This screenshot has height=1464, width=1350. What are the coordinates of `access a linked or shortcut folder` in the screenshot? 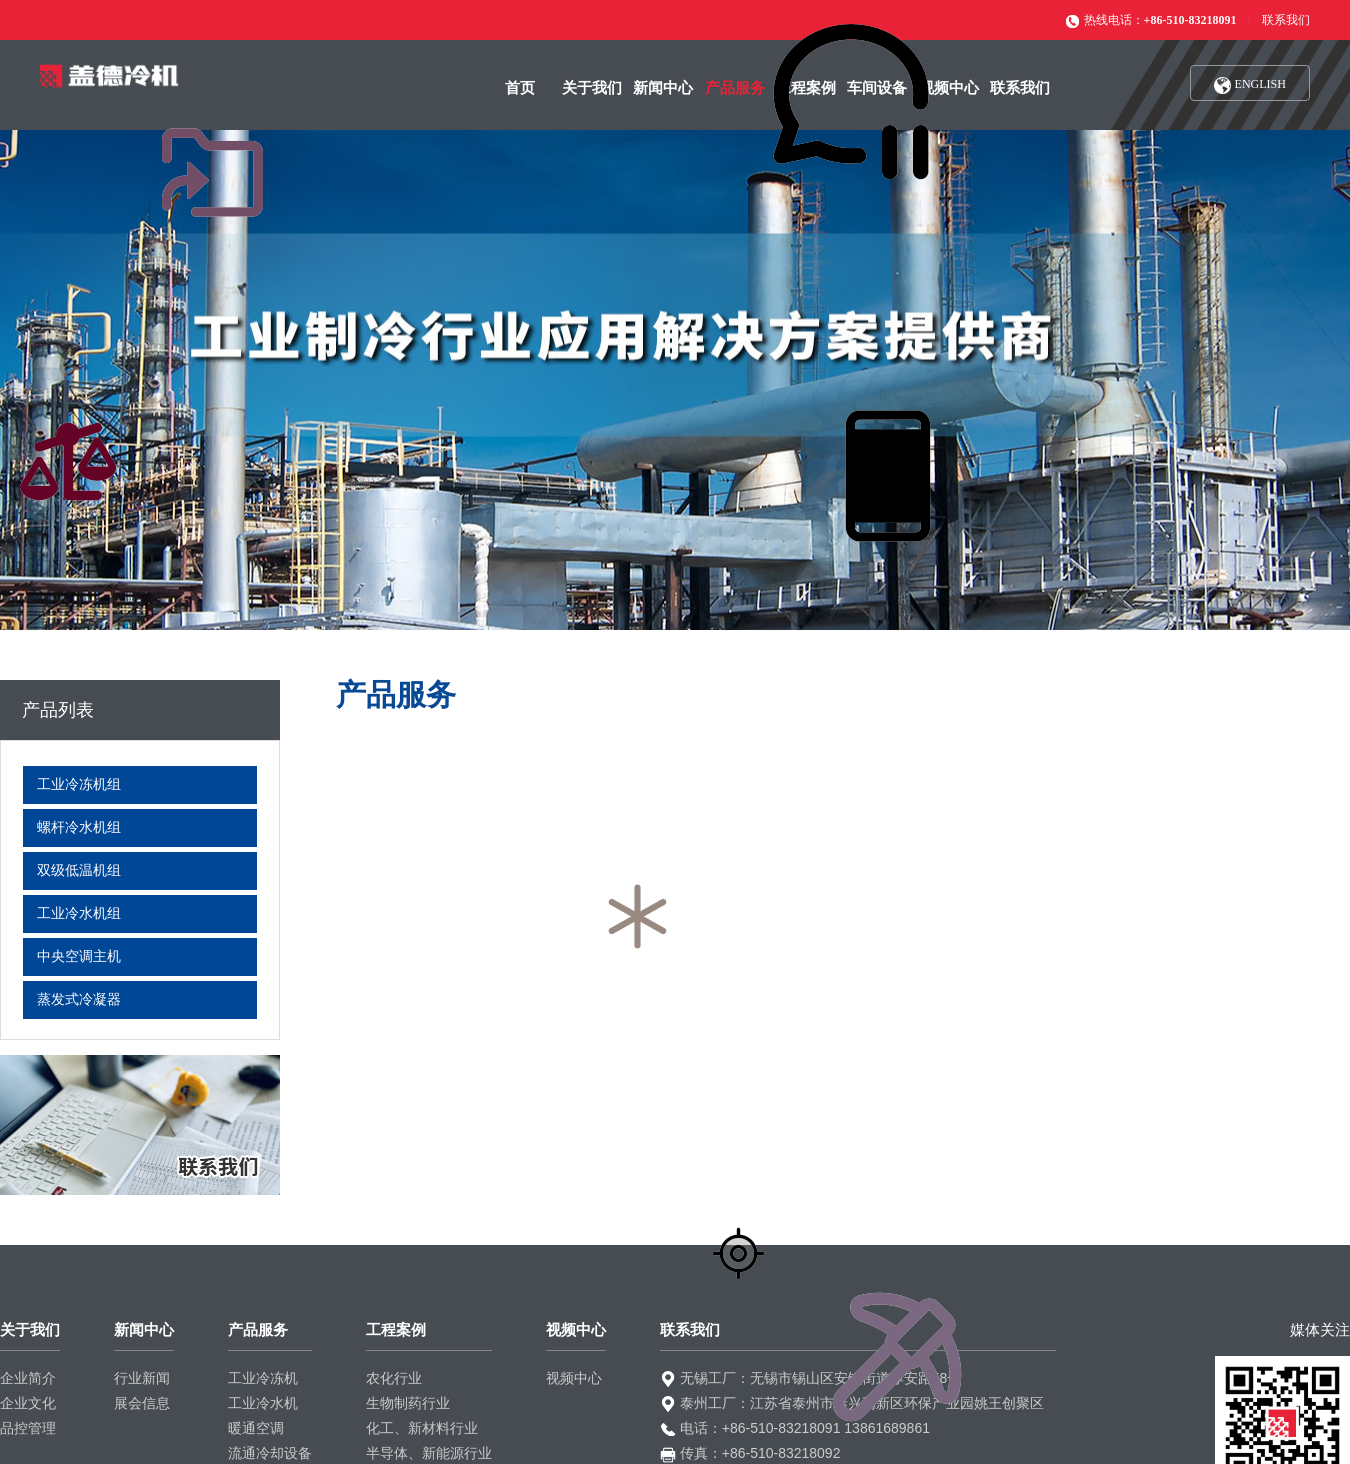 It's located at (212, 172).